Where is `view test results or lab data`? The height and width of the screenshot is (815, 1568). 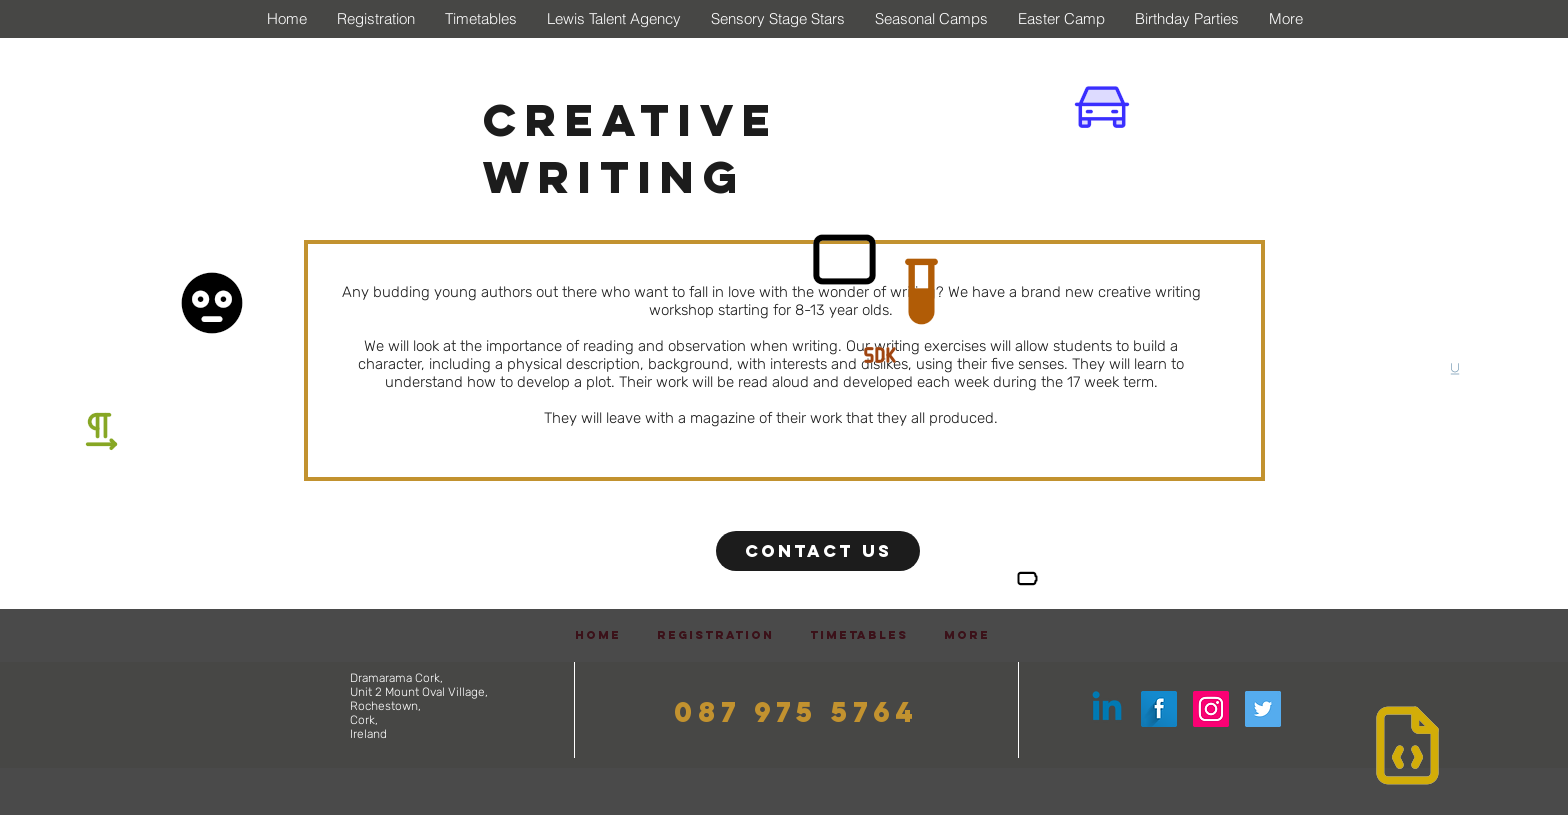
view test results or lab data is located at coordinates (921, 291).